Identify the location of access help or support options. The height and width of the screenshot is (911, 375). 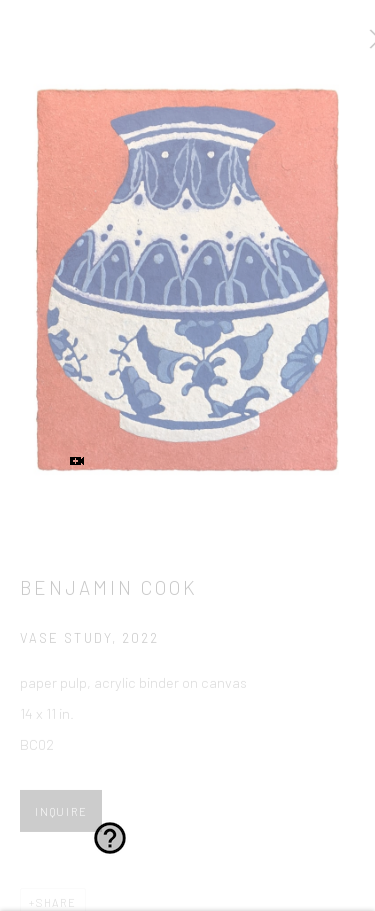
(110, 838).